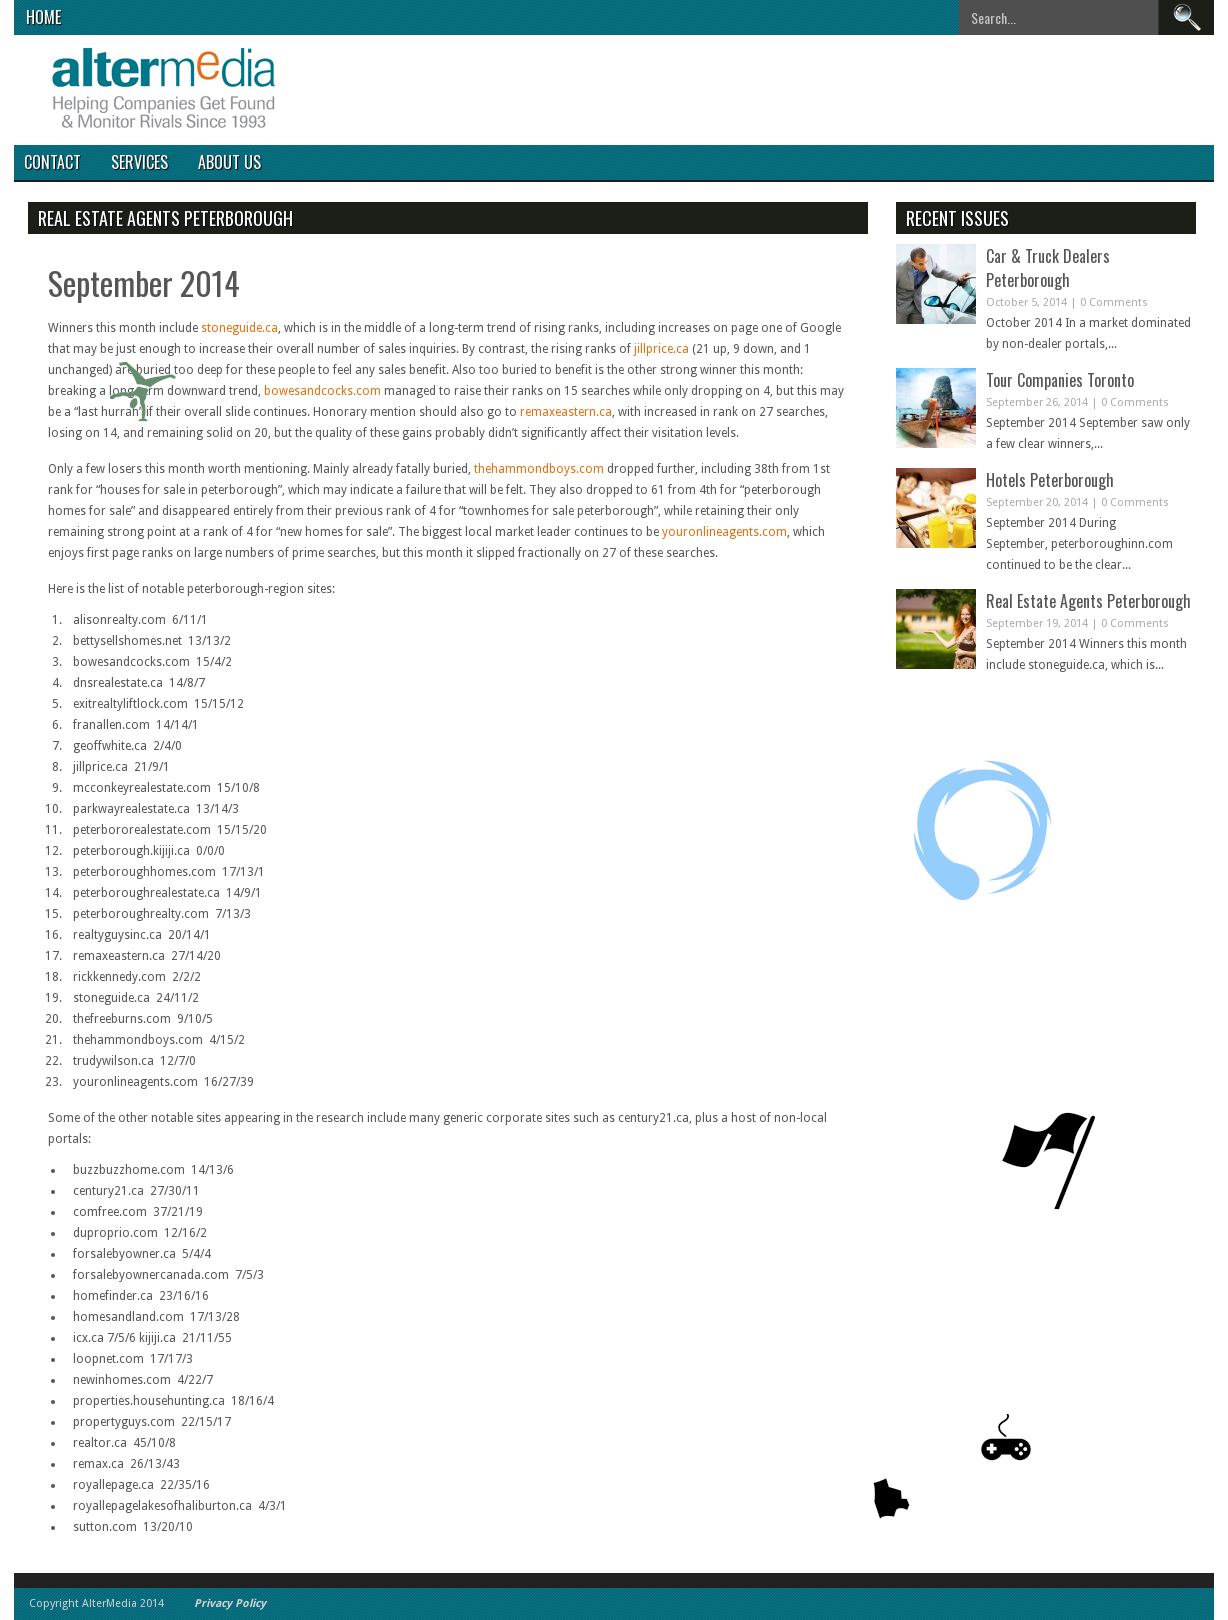  What do you see at coordinates (1047, 1160) in the screenshot?
I see `mark a checkpoint or milestone` at bounding box center [1047, 1160].